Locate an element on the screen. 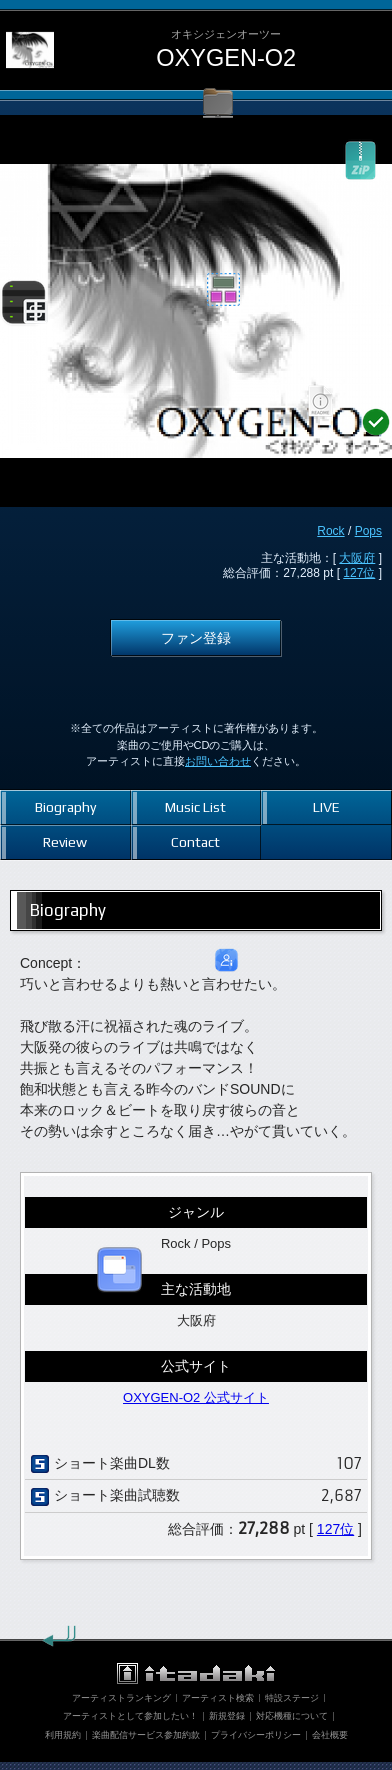 This screenshot has width=392, height=1770. manage startup applications and session settings is located at coordinates (119, 1269).